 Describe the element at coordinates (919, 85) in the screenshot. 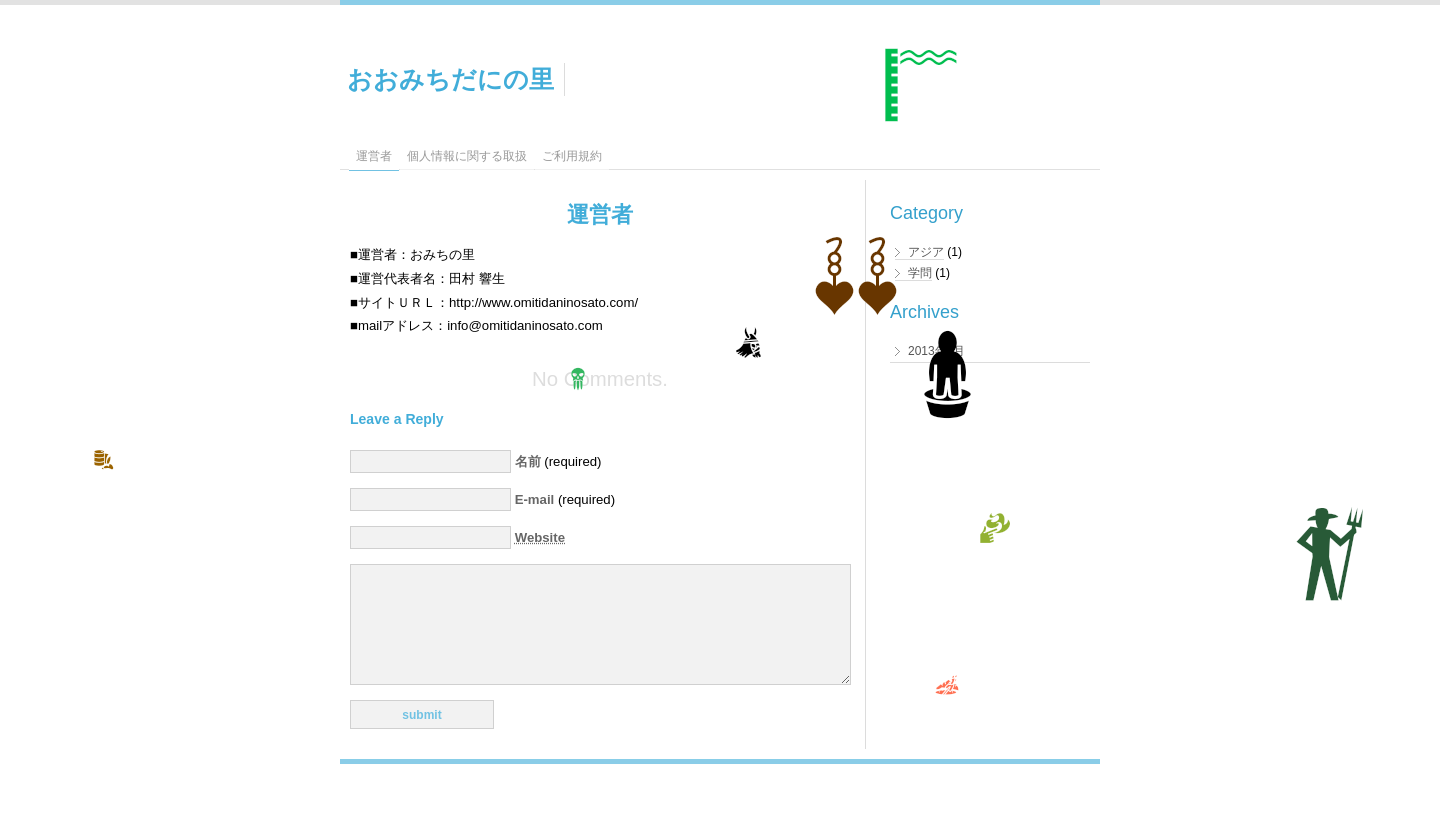

I see `indicates high tide water level` at that location.